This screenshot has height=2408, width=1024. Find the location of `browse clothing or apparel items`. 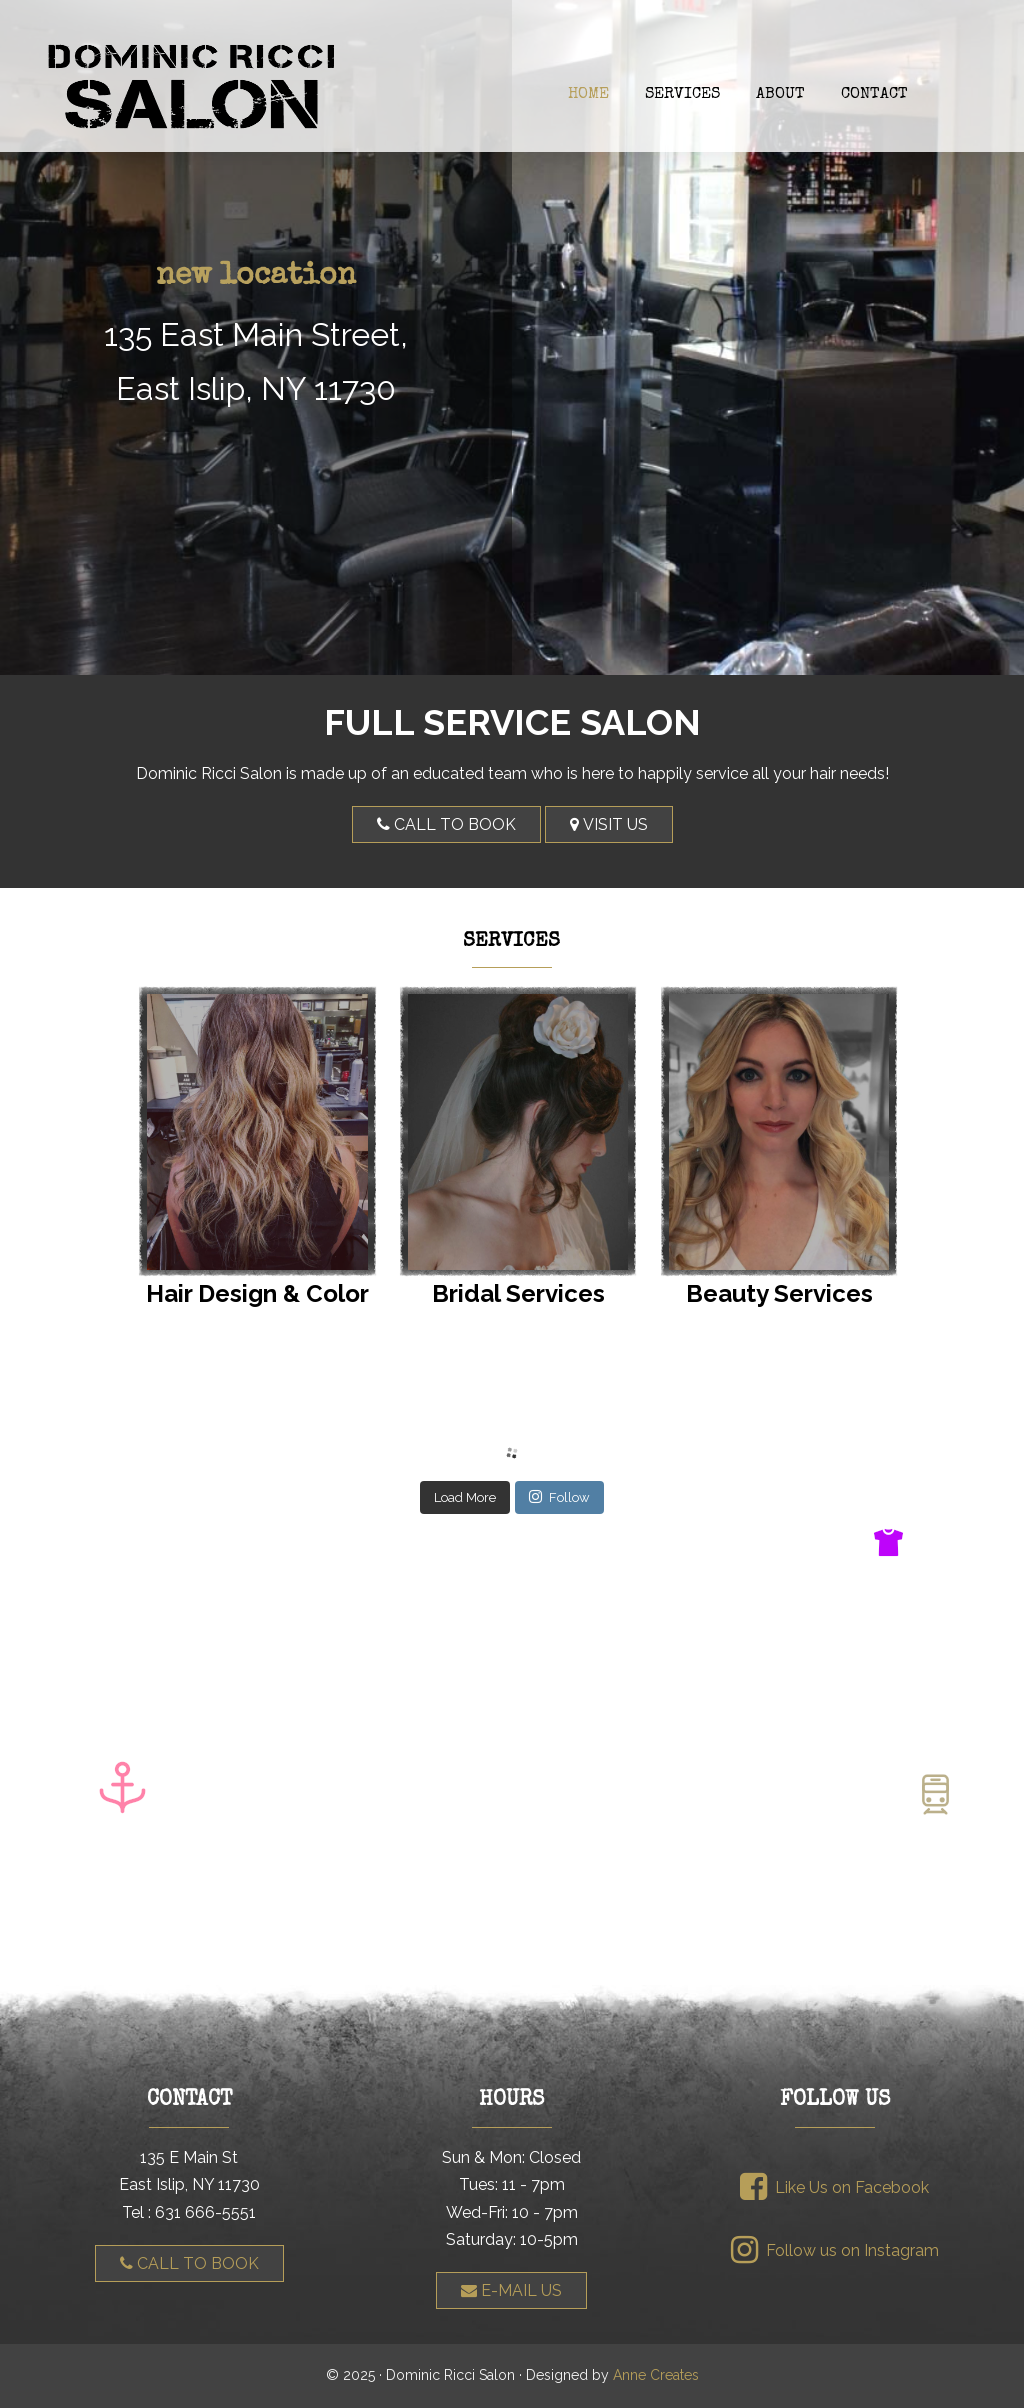

browse clothing or apparel items is located at coordinates (888, 1542).